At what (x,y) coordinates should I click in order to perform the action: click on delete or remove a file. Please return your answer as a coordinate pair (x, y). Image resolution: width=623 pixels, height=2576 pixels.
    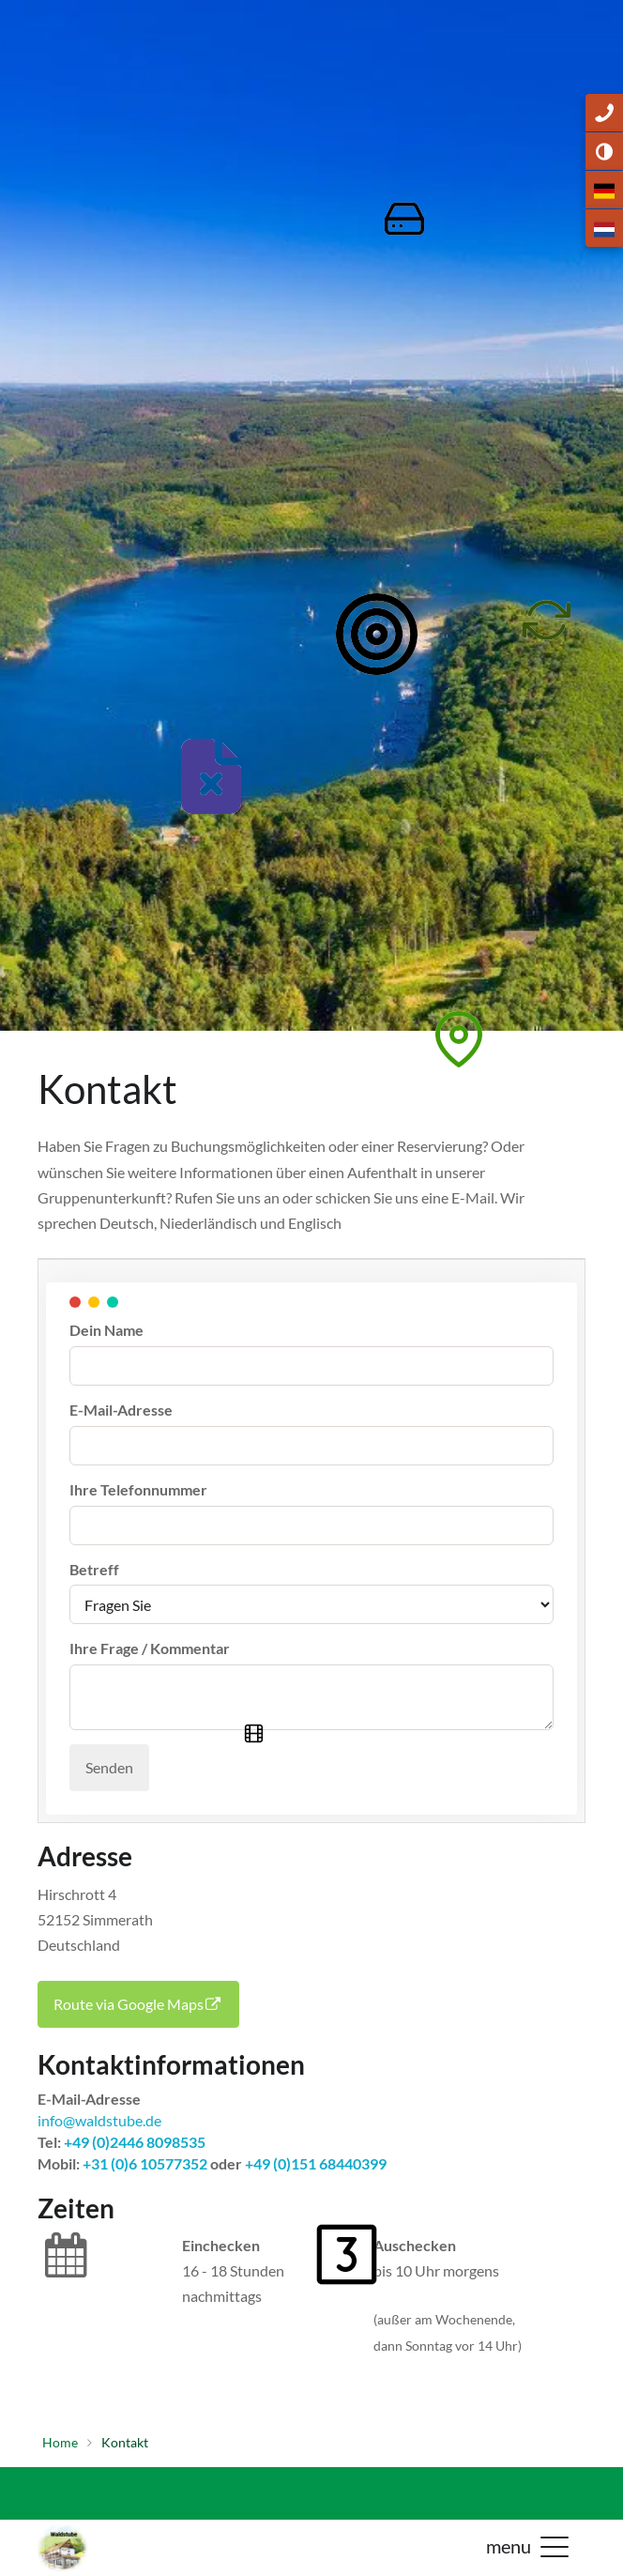
    Looking at the image, I should click on (211, 776).